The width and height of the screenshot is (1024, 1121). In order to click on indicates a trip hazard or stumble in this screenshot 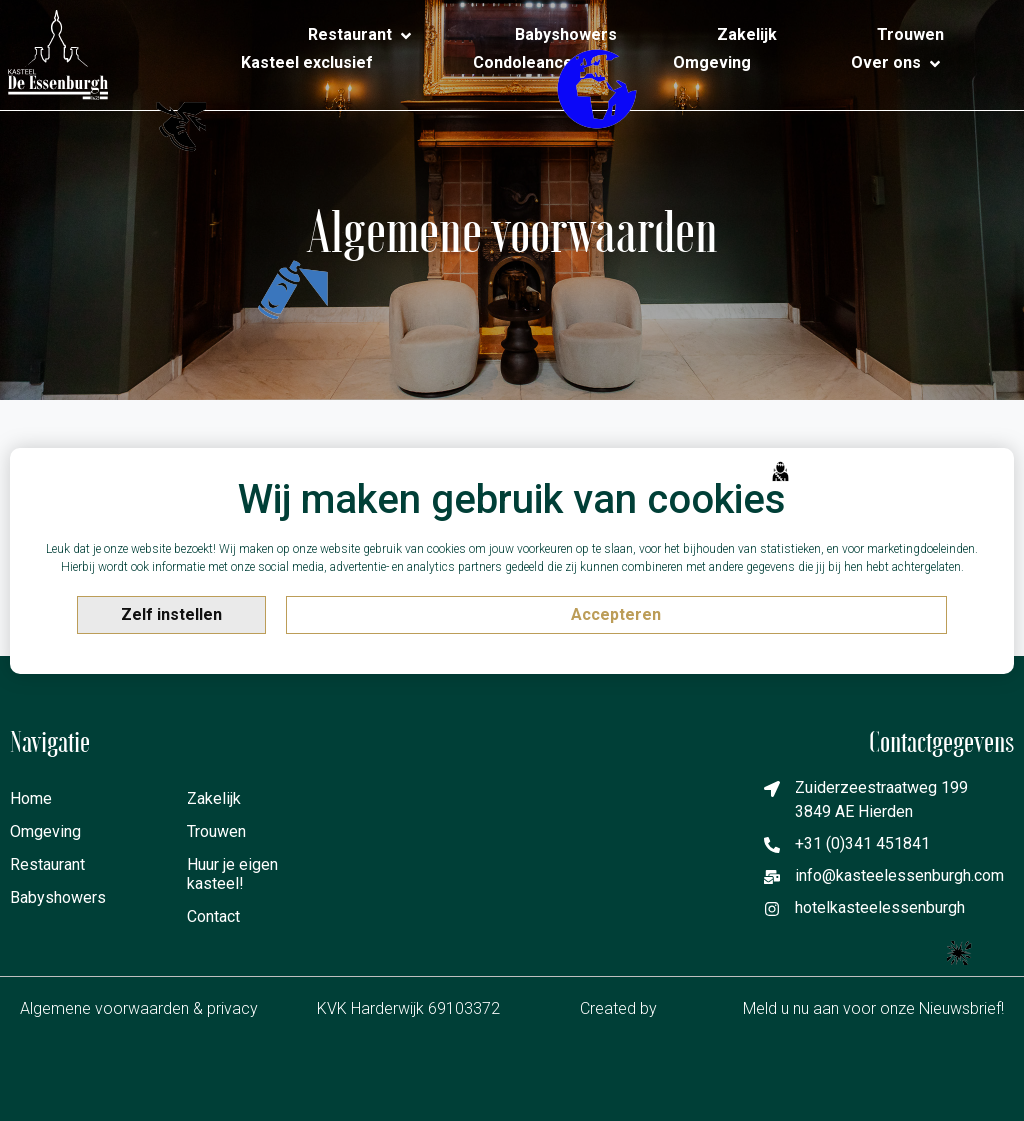, I will do `click(181, 126)`.